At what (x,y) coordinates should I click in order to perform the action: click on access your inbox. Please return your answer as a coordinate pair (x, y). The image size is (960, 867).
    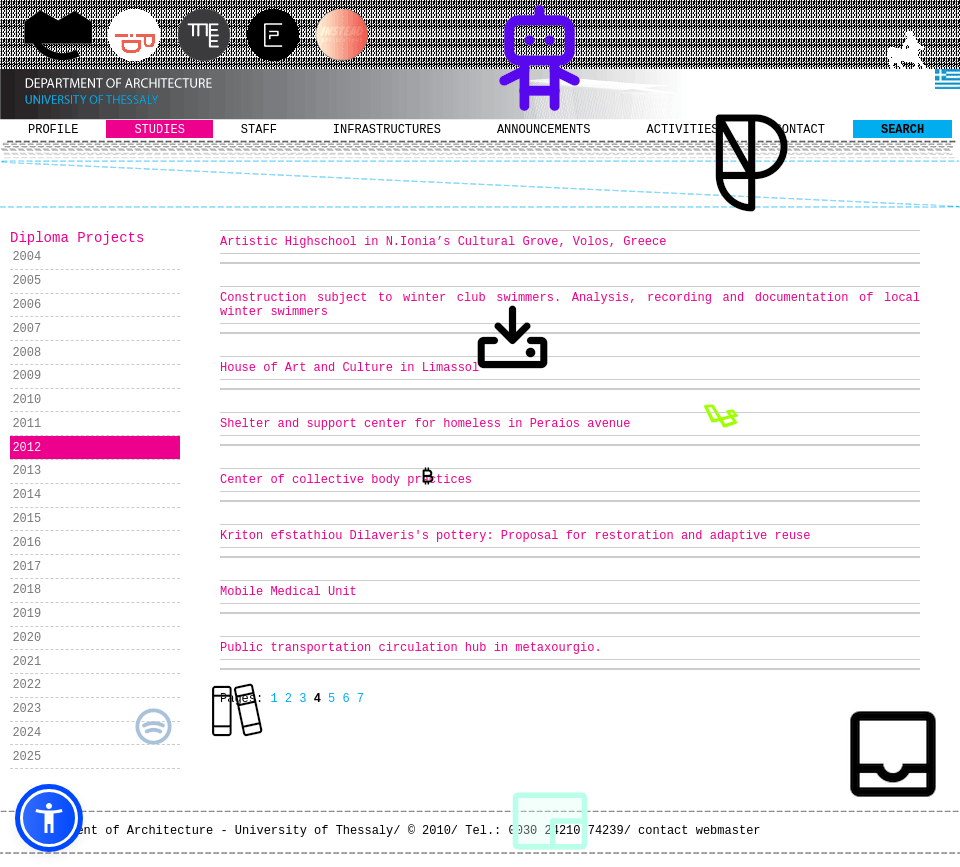
    Looking at the image, I should click on (893, 754).